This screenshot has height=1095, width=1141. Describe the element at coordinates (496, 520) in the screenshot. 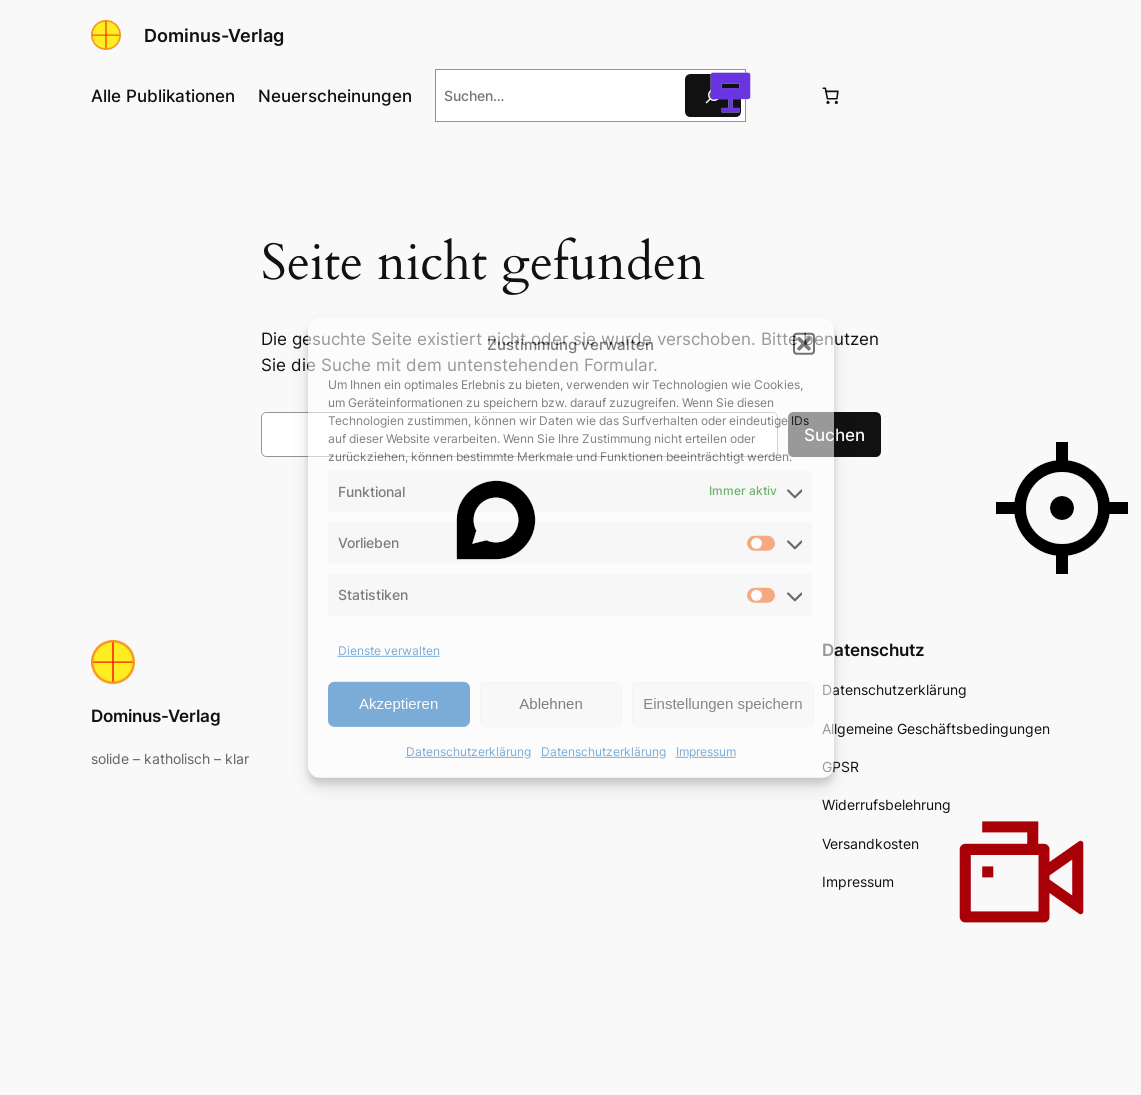

I see `open Discourse forum` at that location.